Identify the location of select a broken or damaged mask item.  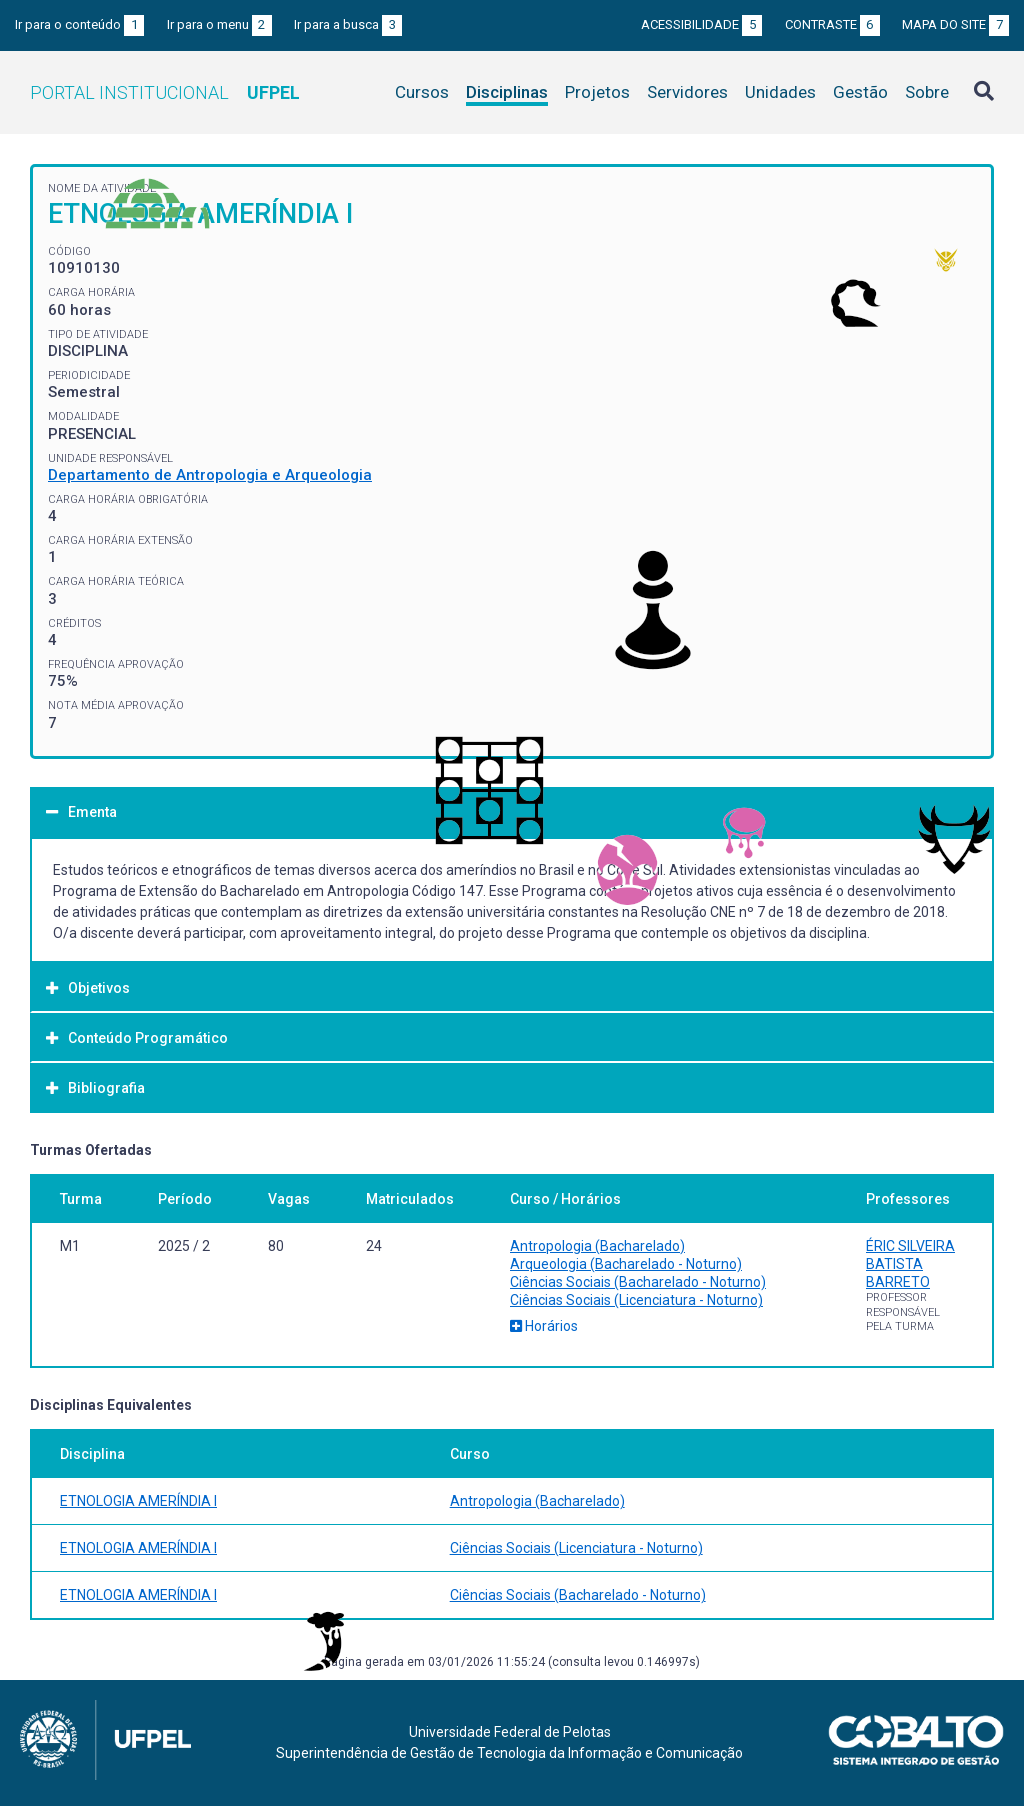
(628, 870).